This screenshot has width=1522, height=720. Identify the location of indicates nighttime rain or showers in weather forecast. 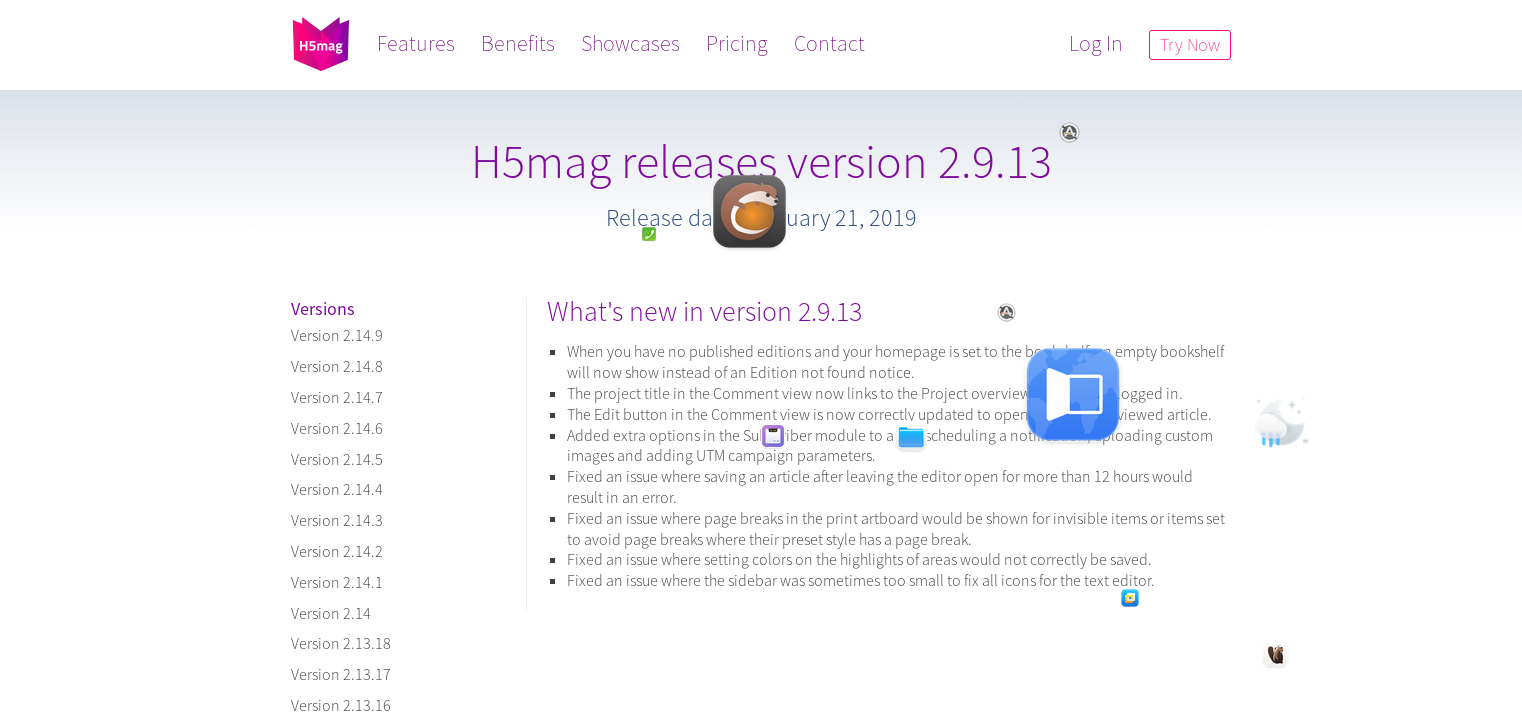
(1281, 422).